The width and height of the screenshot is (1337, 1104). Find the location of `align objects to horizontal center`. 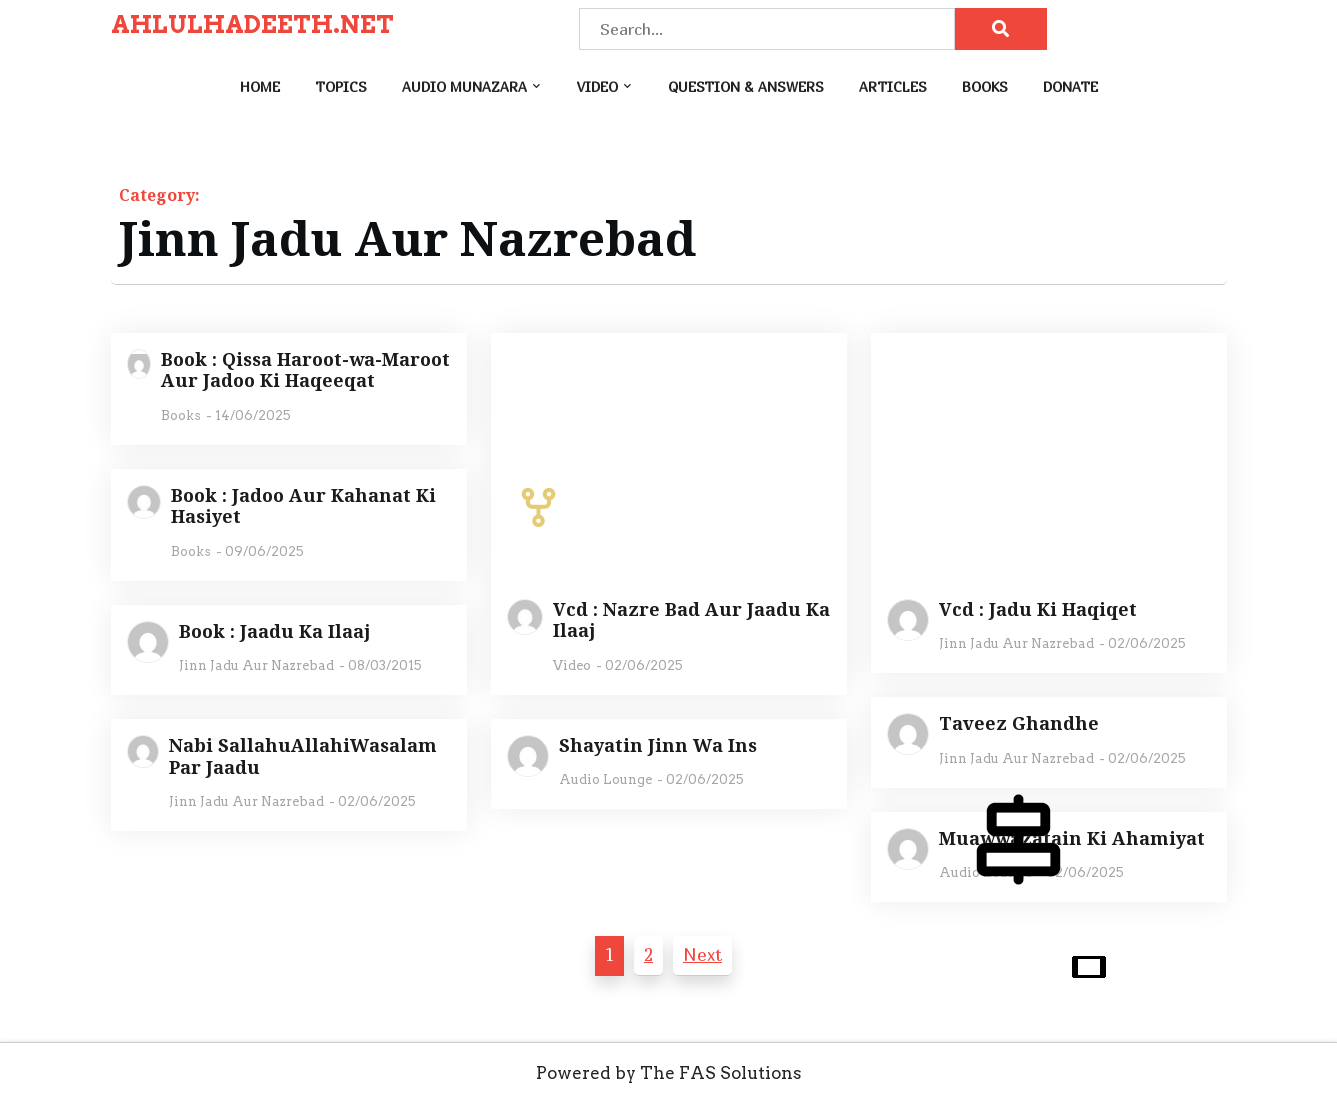

align objects to horizontal center is located at coordinates (1018, 839).